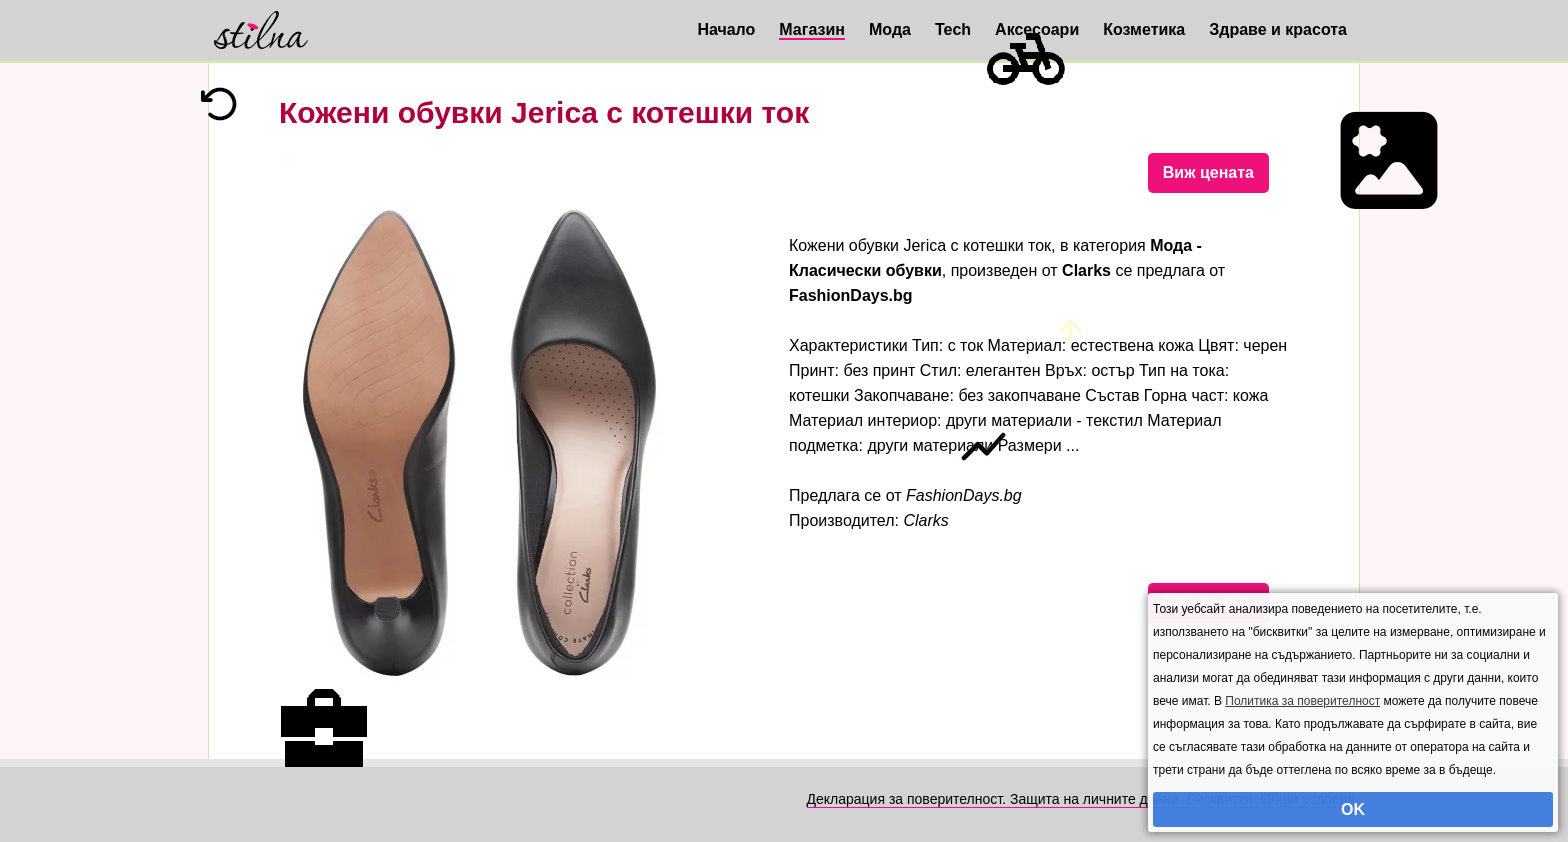  I want to click on access bike routes or cycling directions, so click(1026, 59).